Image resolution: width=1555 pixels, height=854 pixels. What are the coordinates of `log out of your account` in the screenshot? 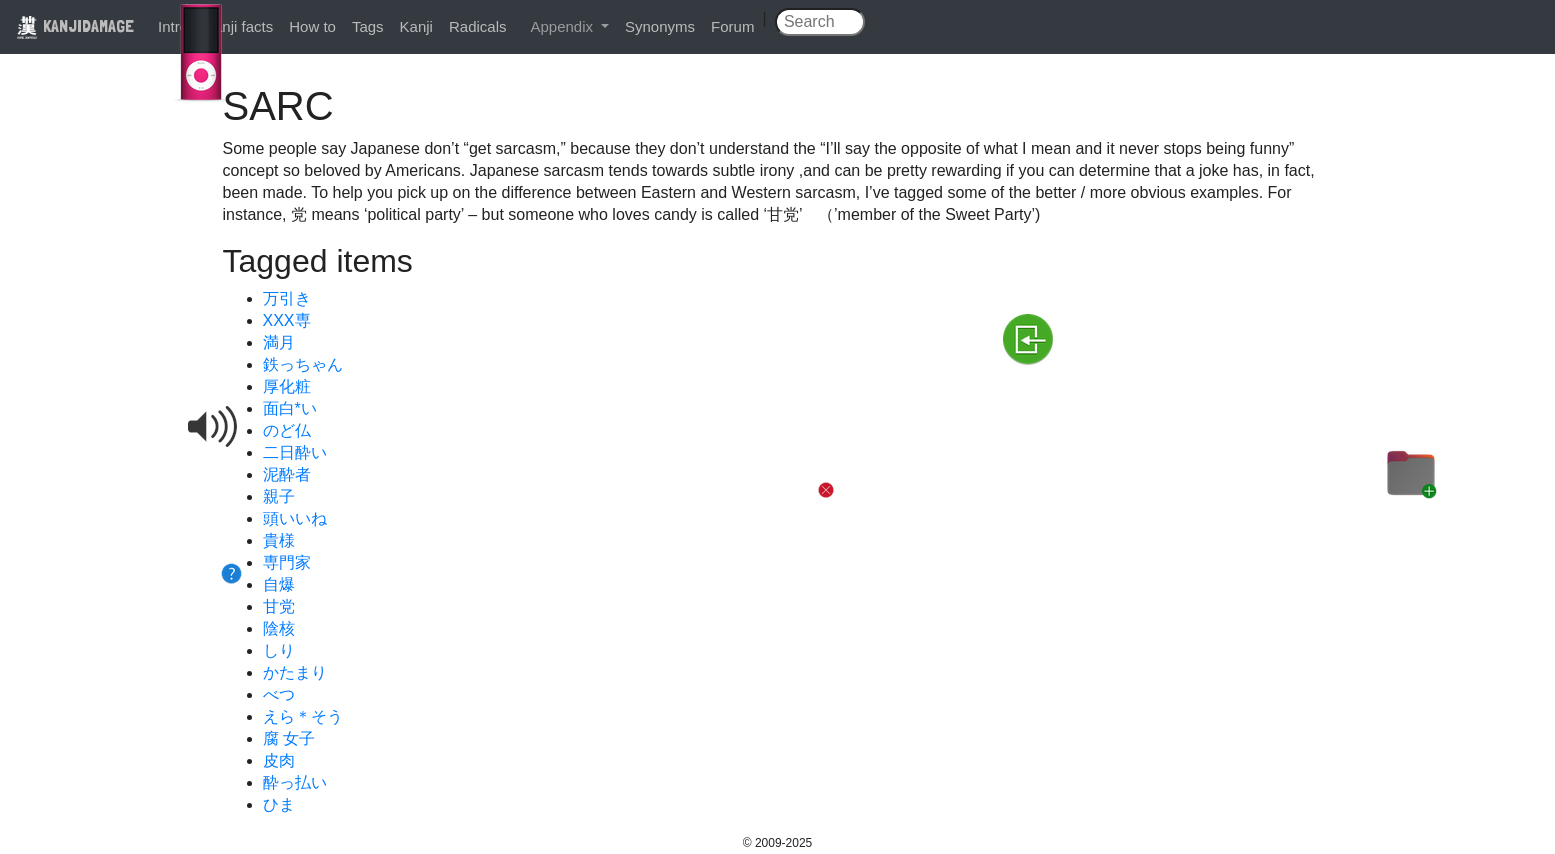 It's located at (1028, 339).